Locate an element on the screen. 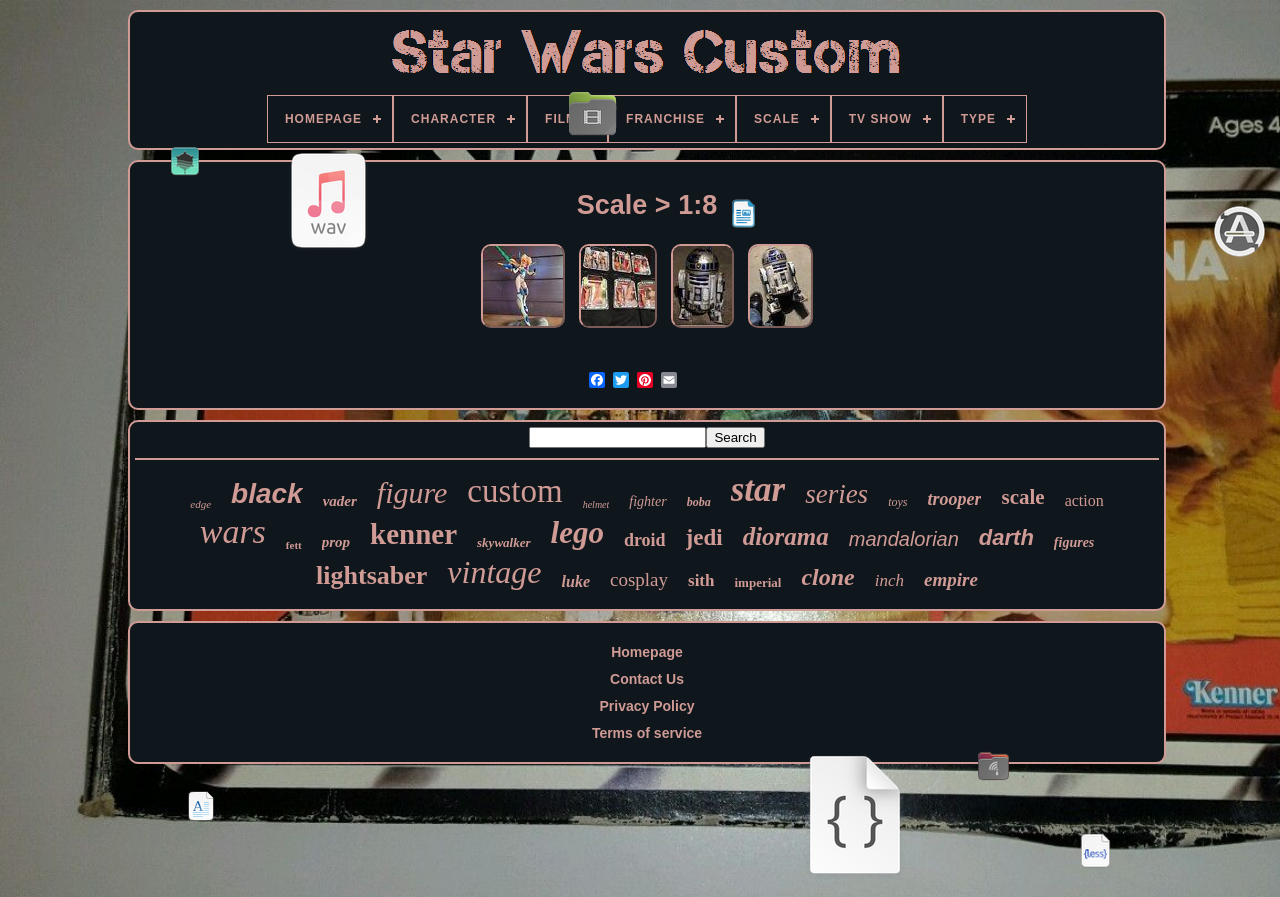 The height and width of the screenshot is (897, 1280). a blank or empty script file is located at coordinates (855, 817).